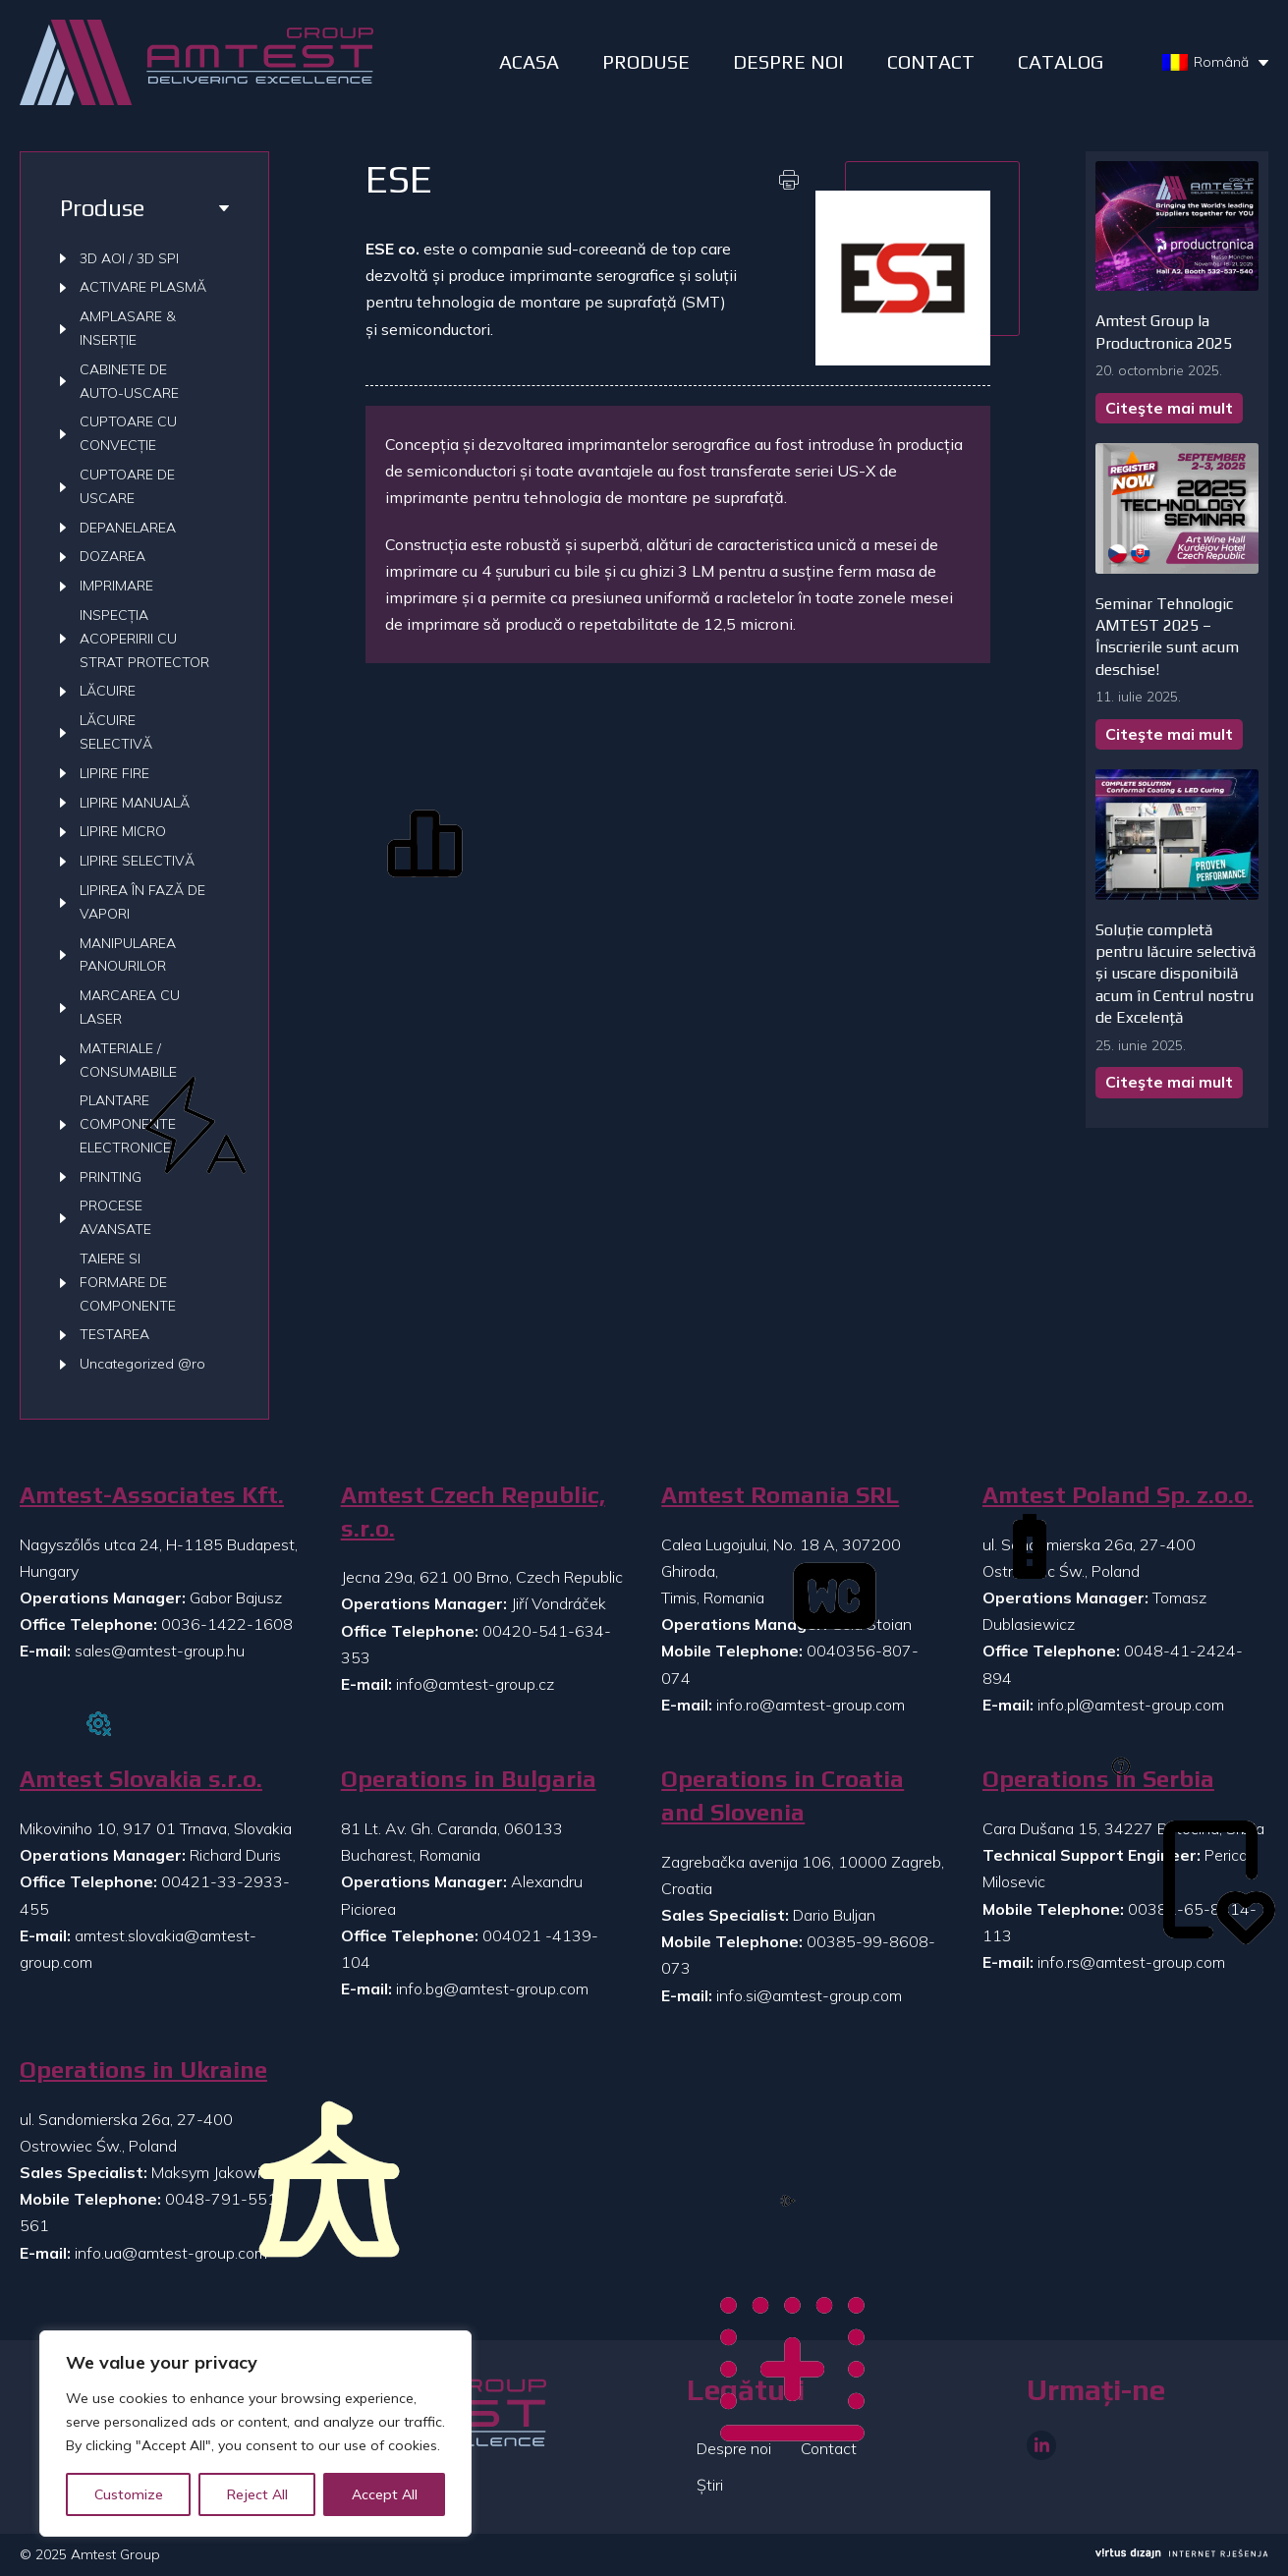 The image size is (1288, 2576). I want to click on add tablet to favorites, so click(1210, 1879).